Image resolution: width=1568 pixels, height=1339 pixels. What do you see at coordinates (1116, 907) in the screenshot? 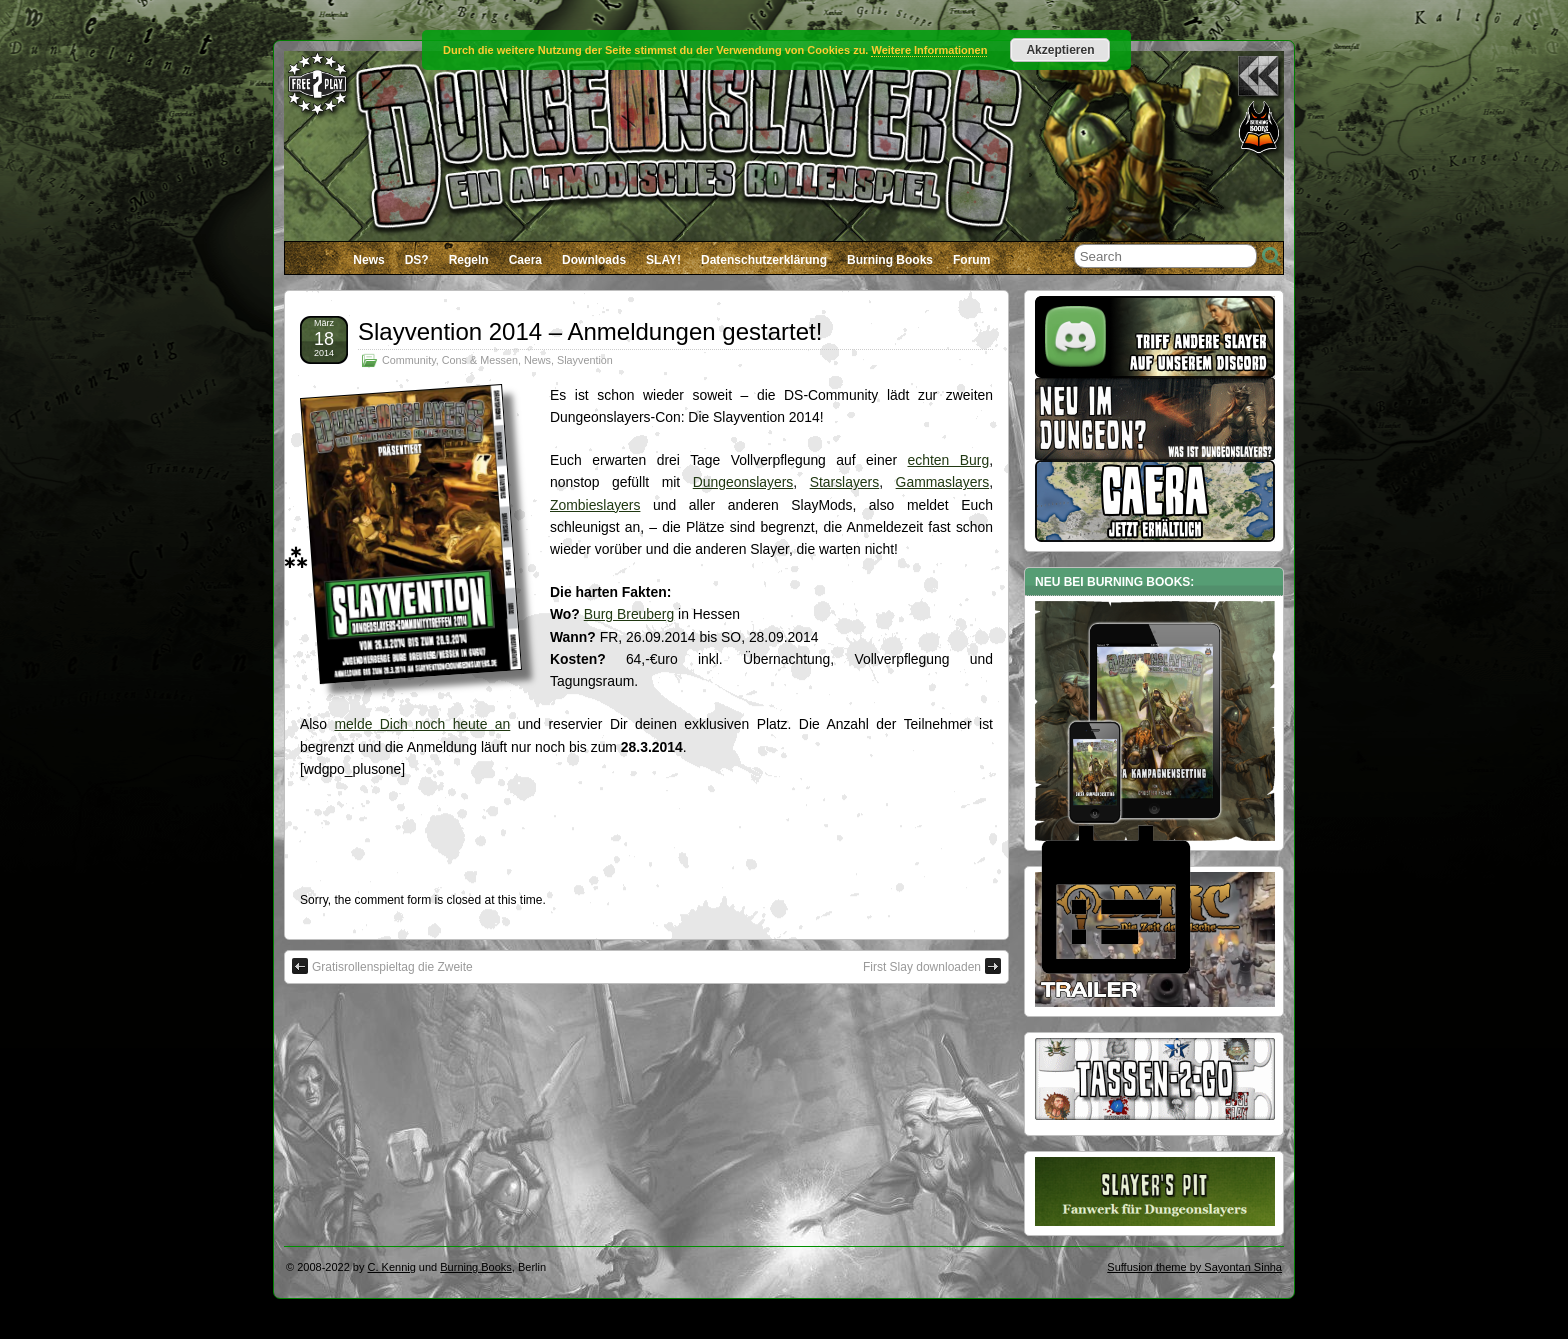
I see `view calendar tasks and to-do items` at bounding box center [1116, 907].